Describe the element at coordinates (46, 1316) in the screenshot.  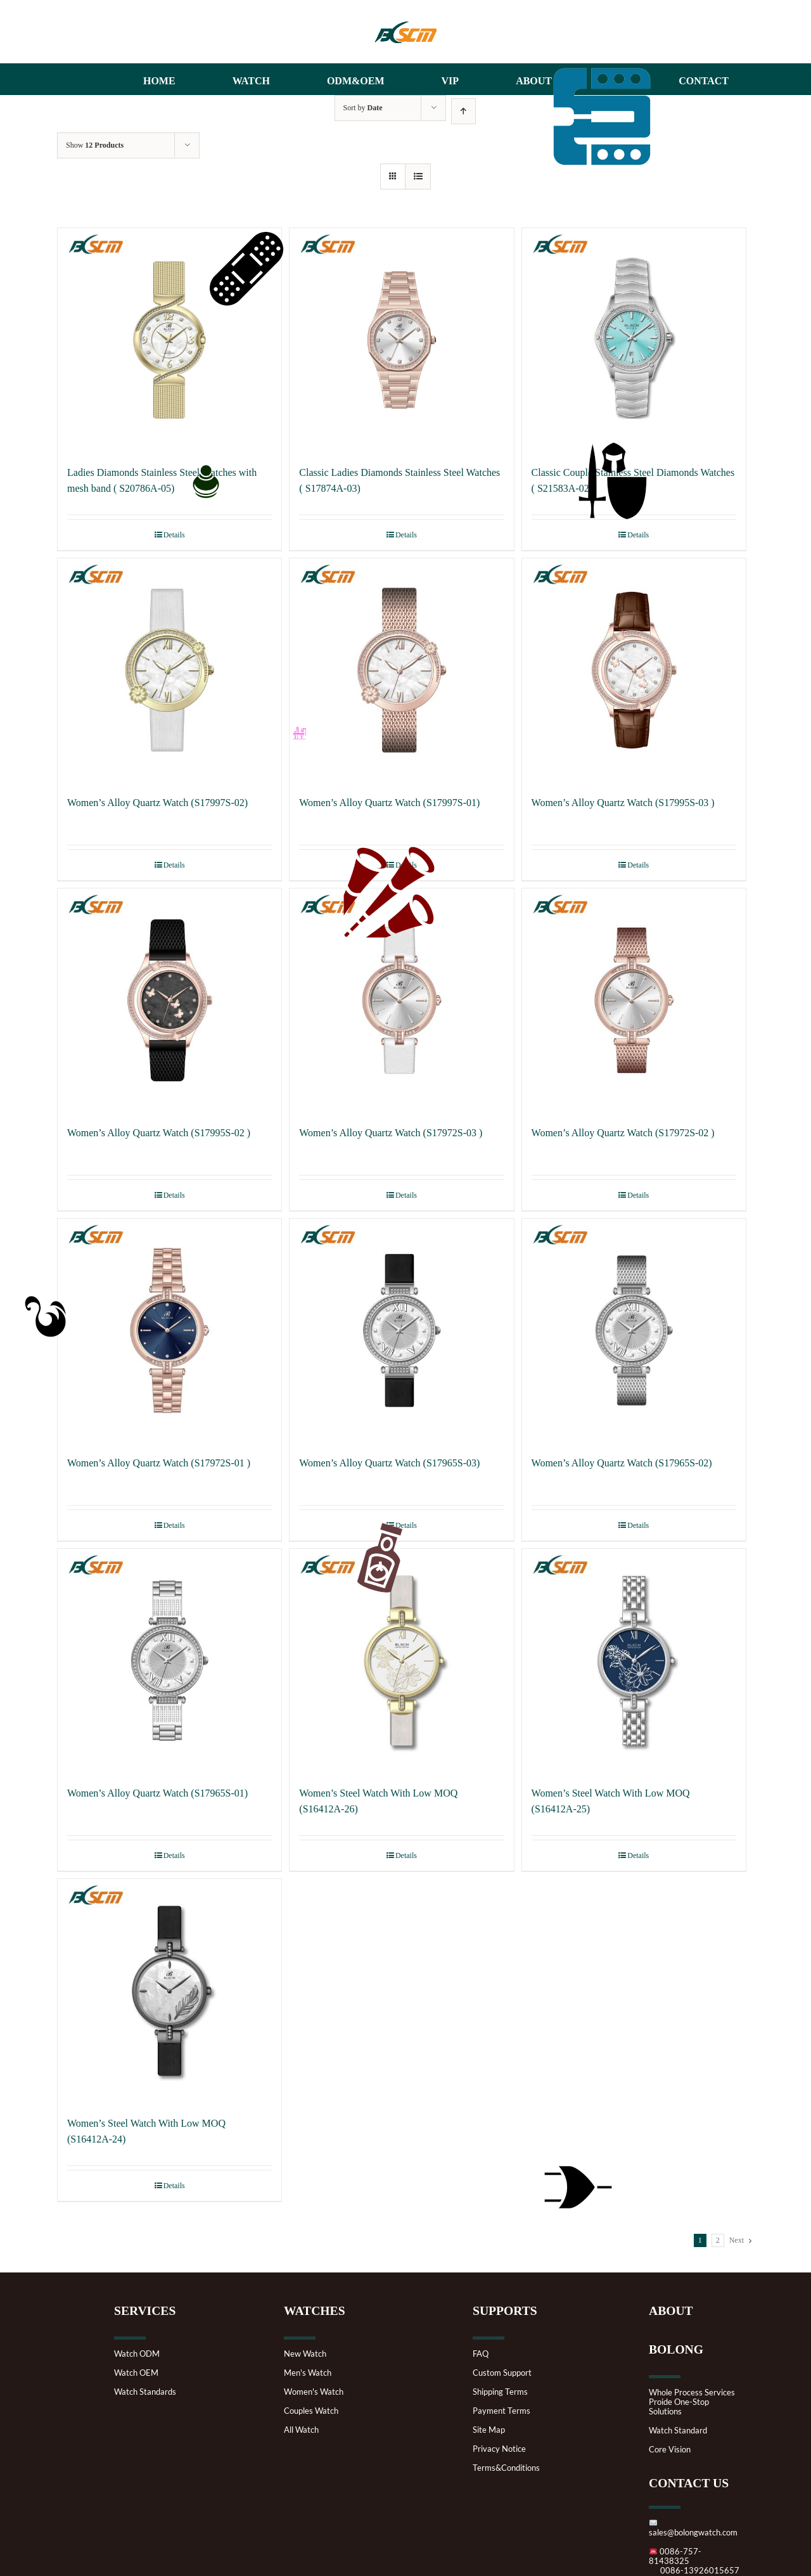
I see `indicates a fire or flame effect in a game` at that location.